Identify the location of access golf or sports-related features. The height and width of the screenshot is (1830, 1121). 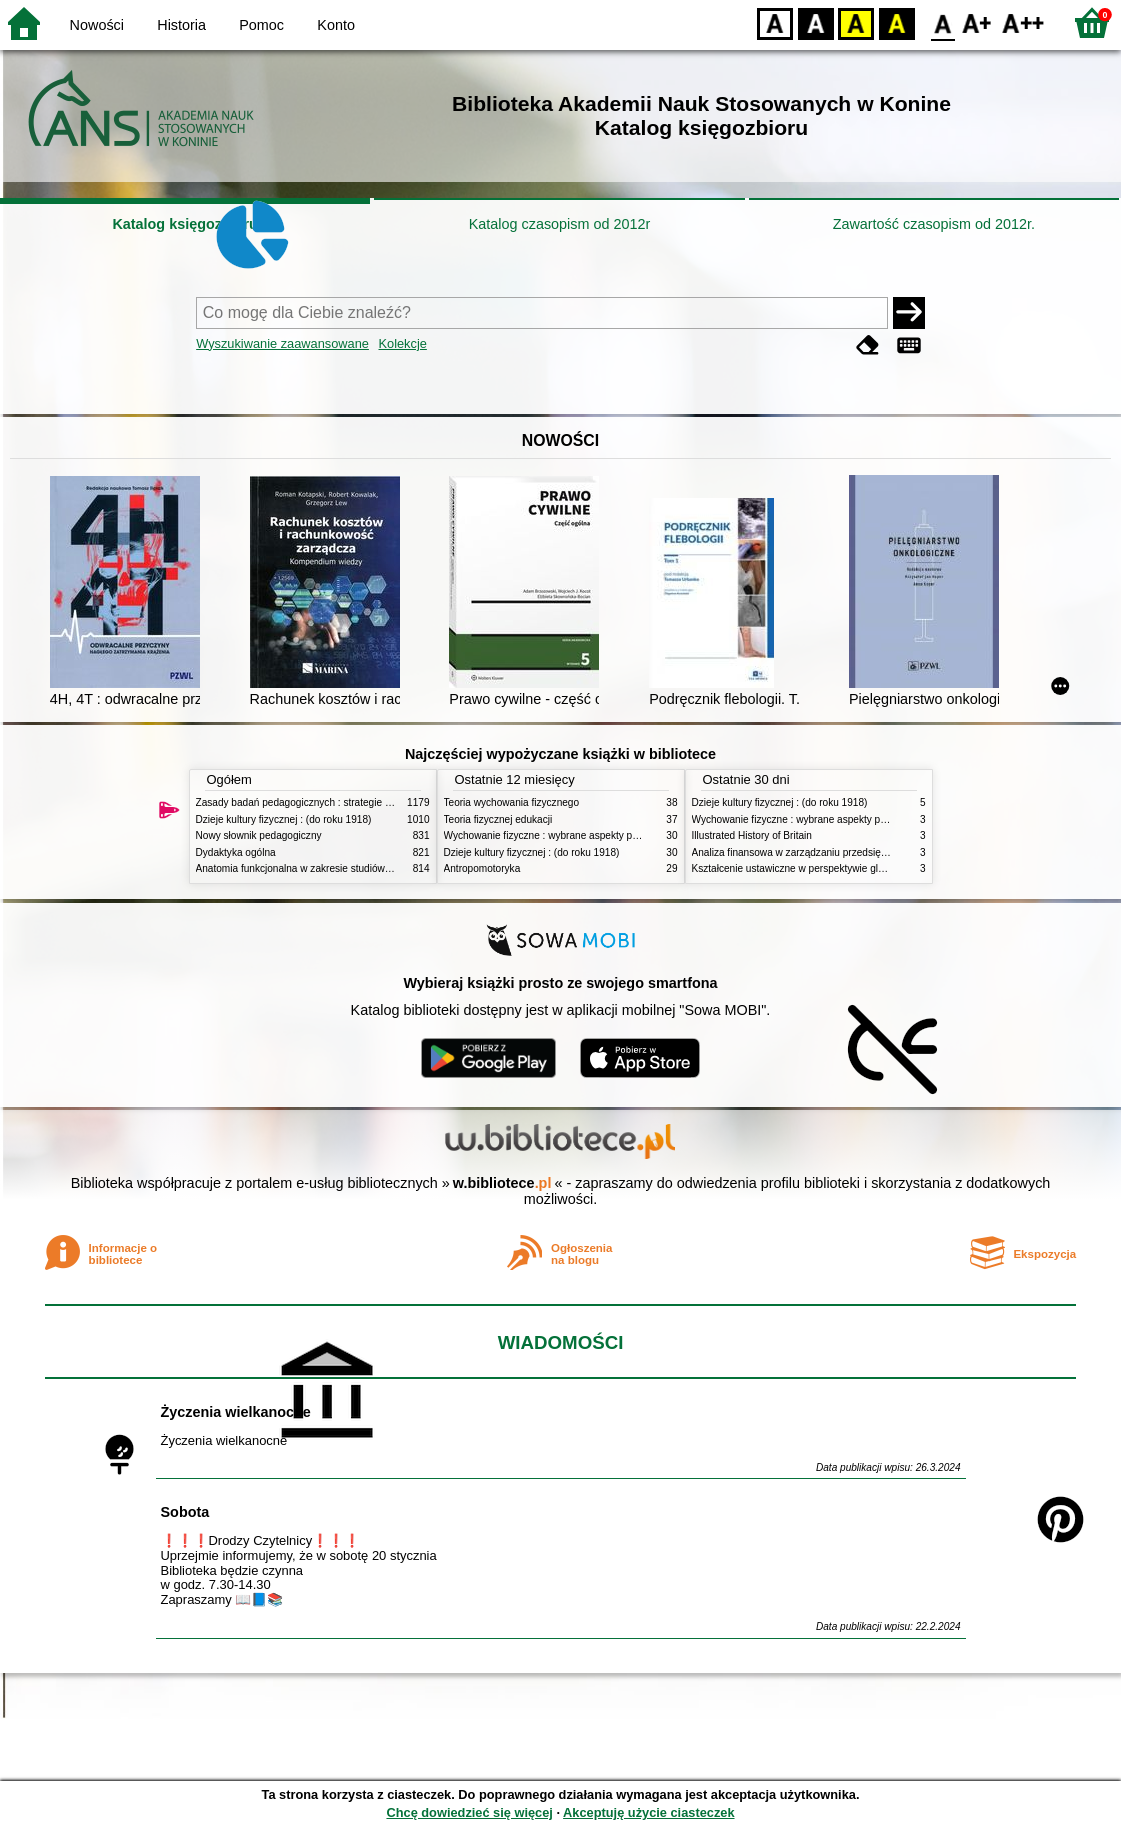
(119, 1453).